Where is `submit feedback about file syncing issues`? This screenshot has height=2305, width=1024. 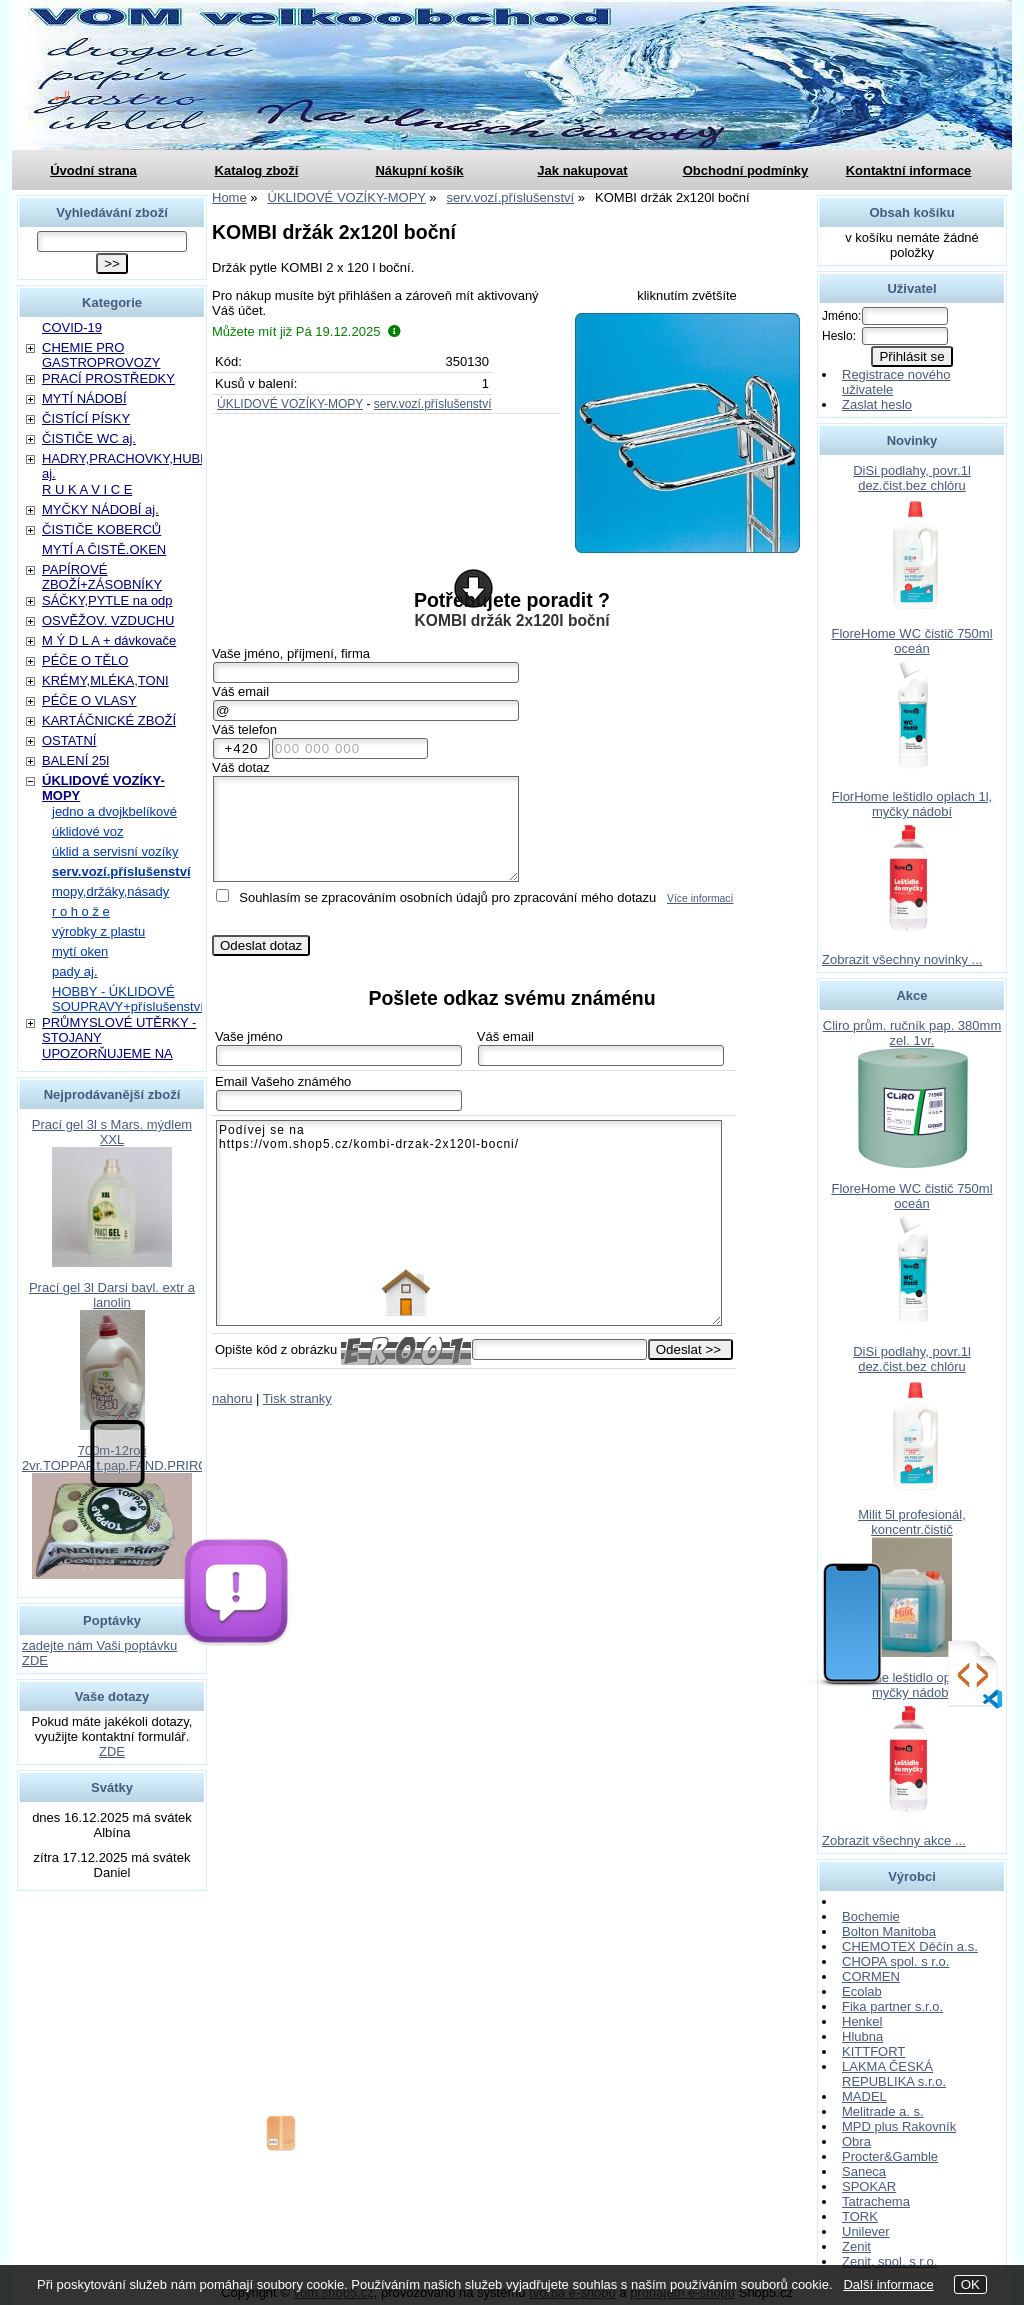
submit feedback about file syncing issues is located at coordinates (236, 1591).